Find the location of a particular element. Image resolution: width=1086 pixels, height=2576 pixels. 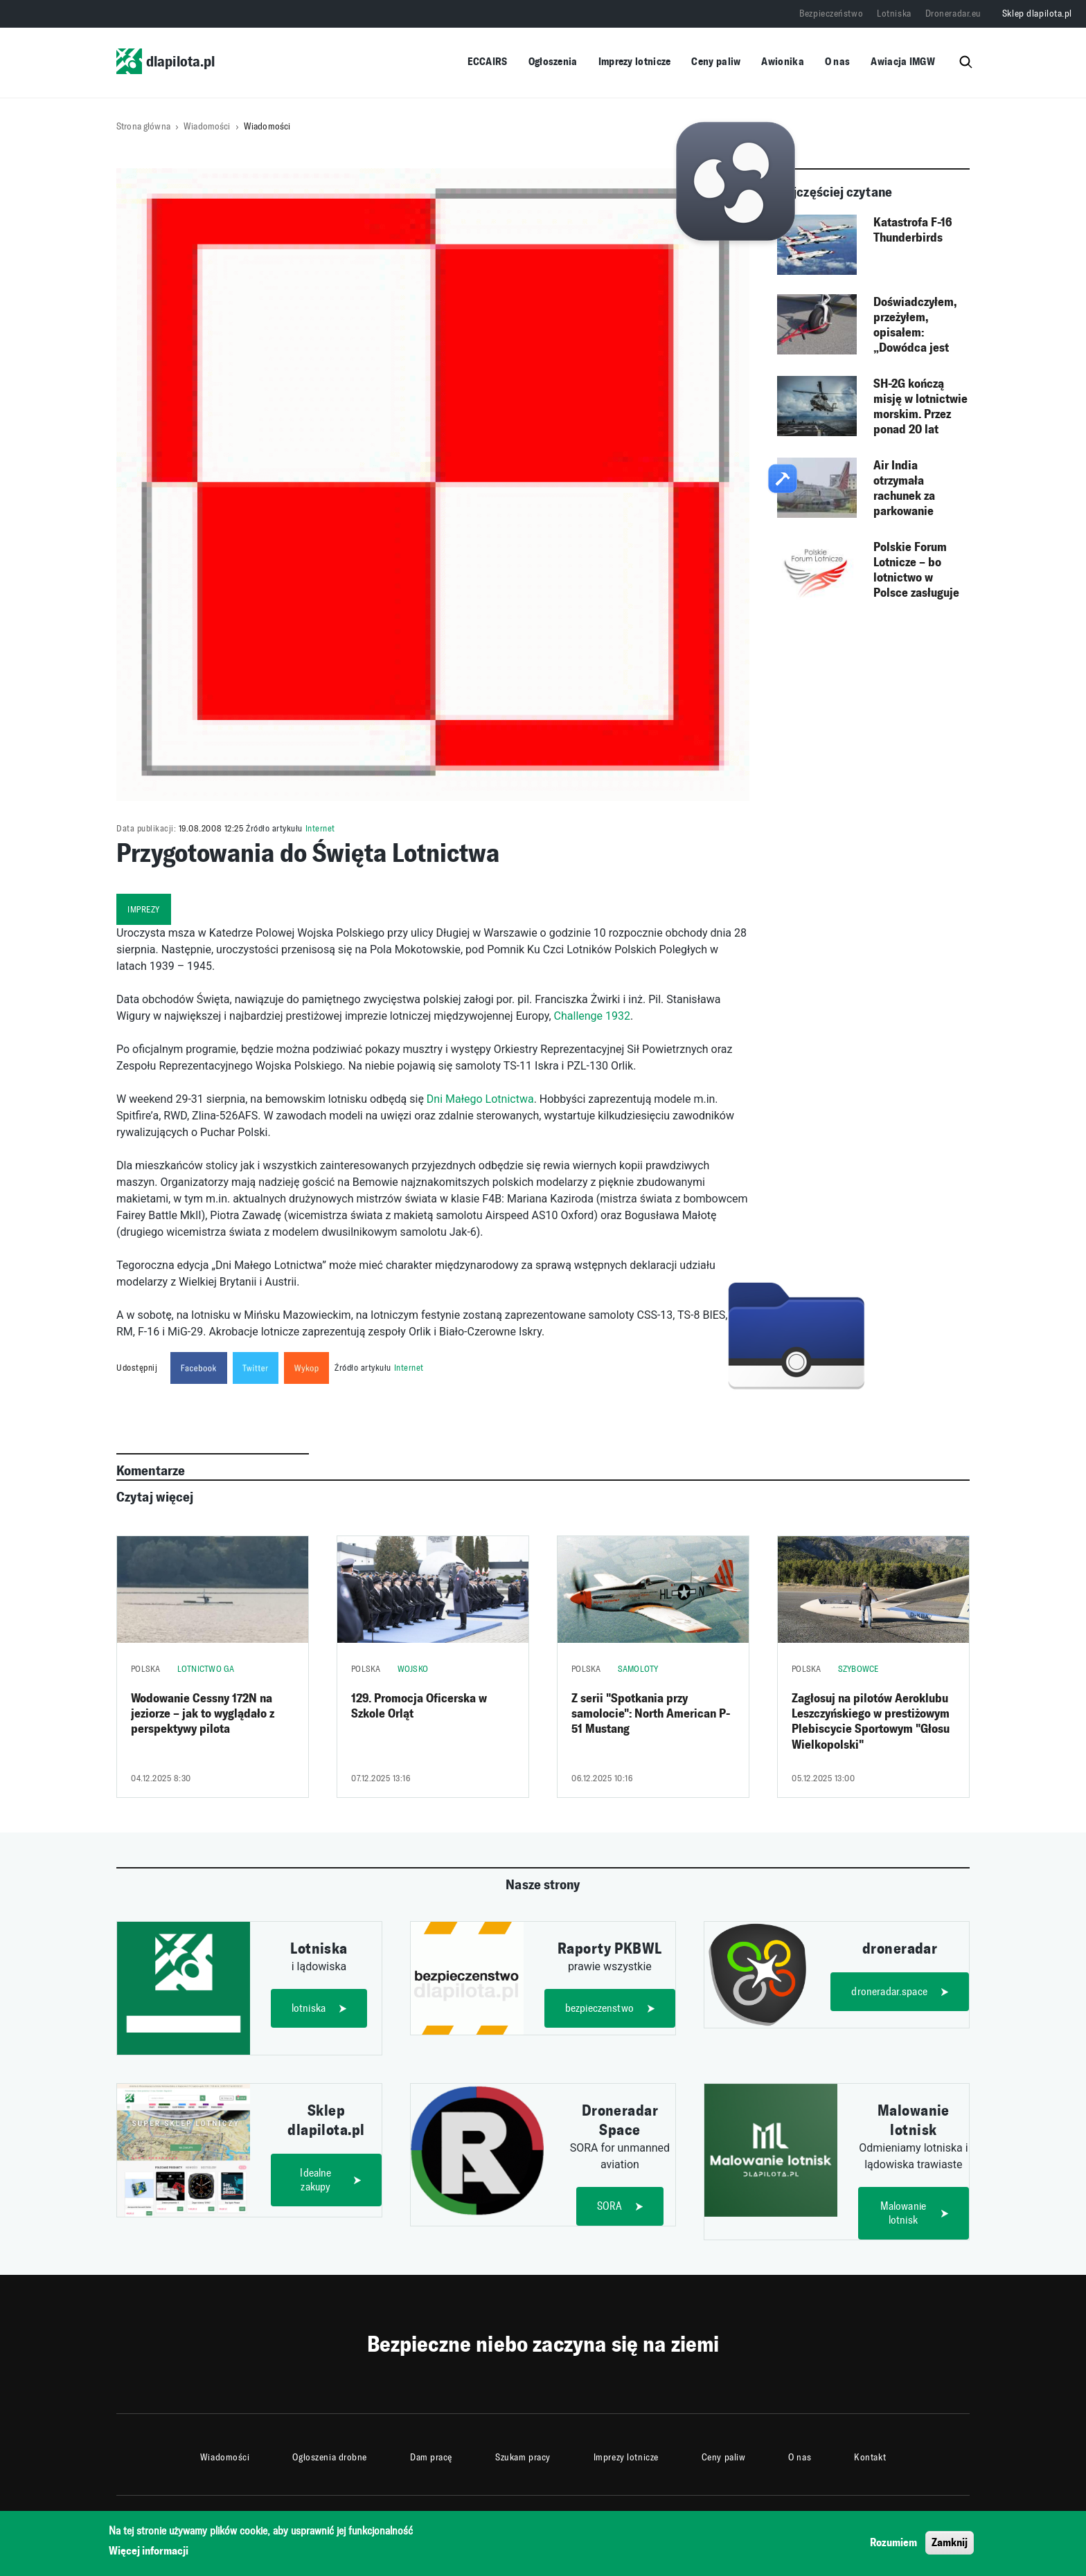

launch ubuntu budgie desktop application is located at coordinates (736, 181).